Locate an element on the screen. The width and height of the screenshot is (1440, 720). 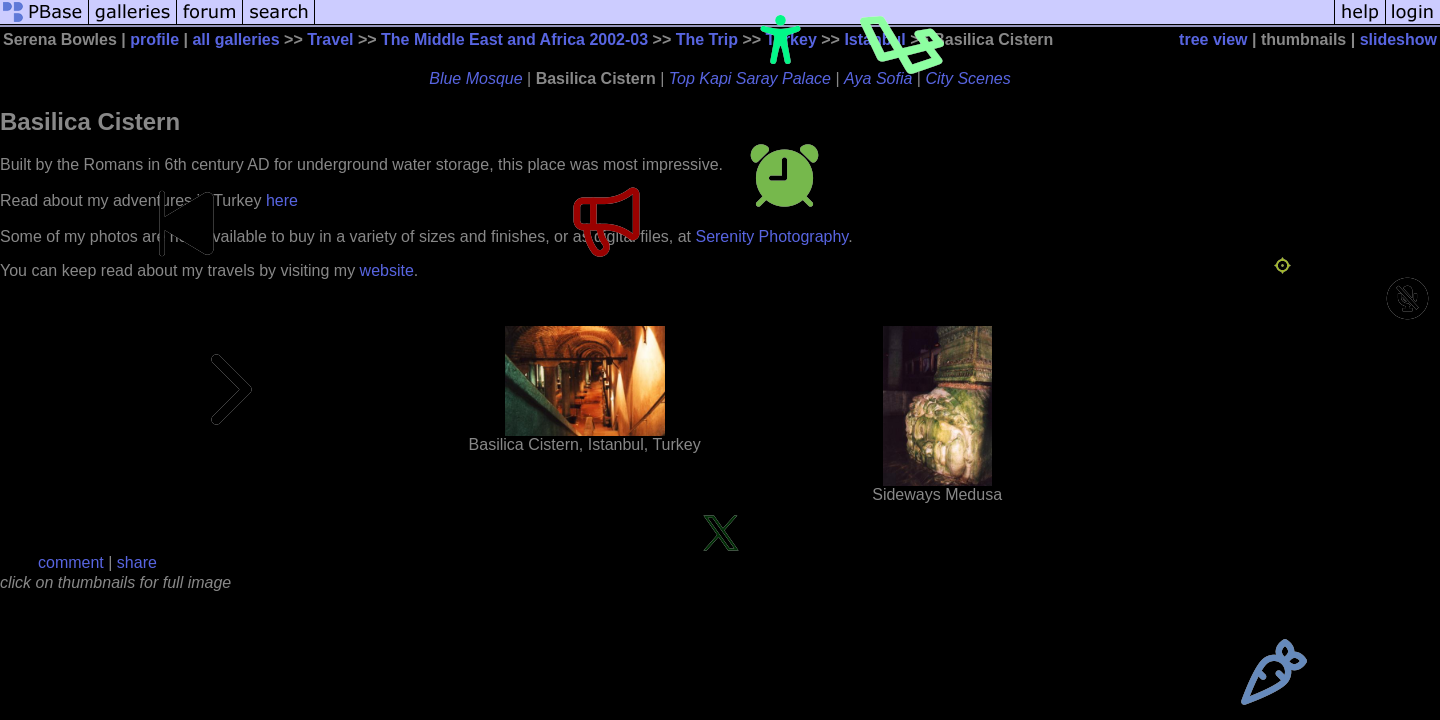
set or manage alarms is located at coordinates (784, 175).